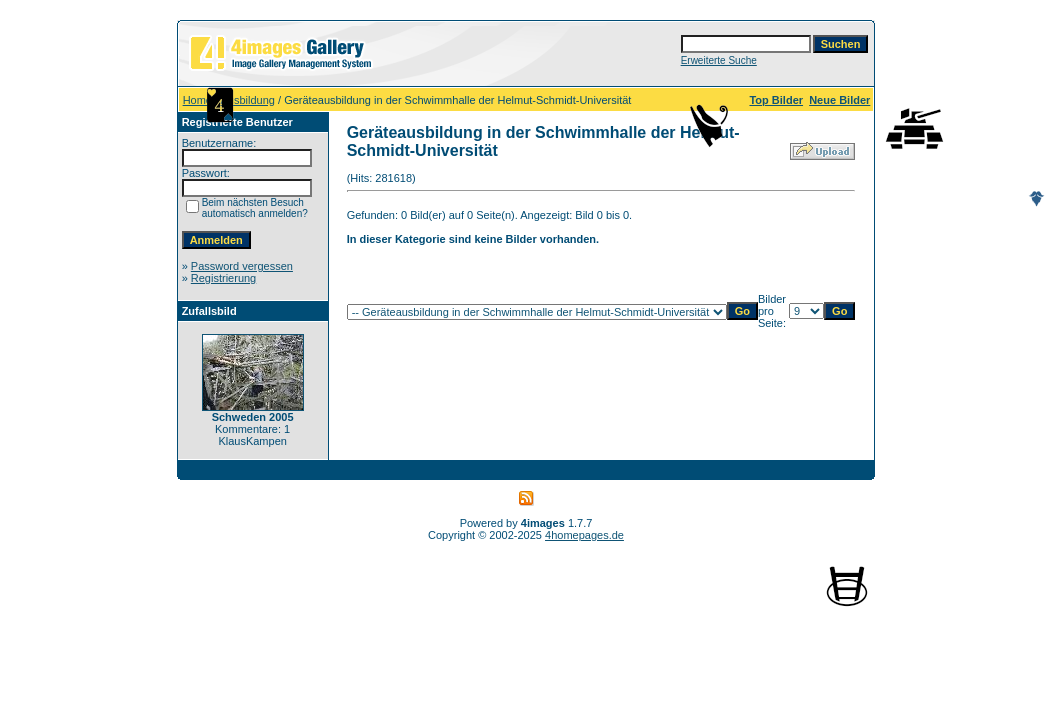  I want to click on ancient Egyptian pschent double crown icon, so click(709, 126).